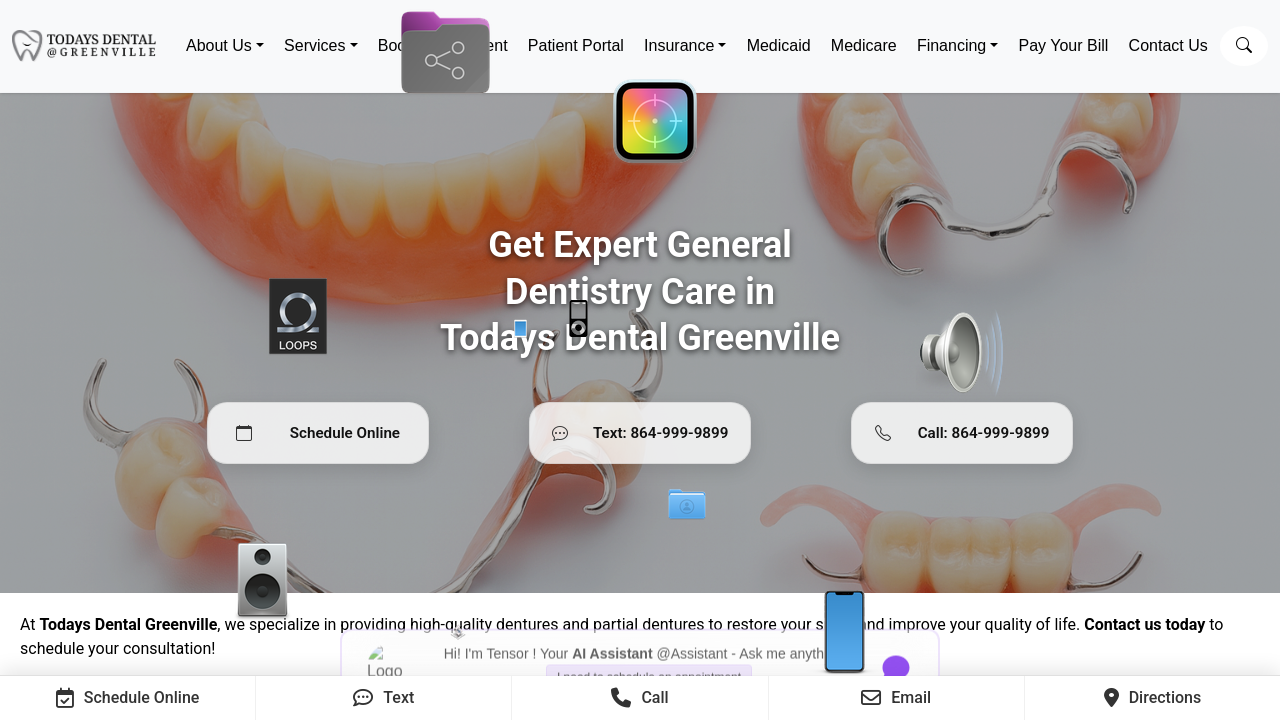 The width and height of the screenshot is (1280, 720). What do you see at coordinates (687, 504) in the screenshot?
I see `access the users folder on your mac` at bounding box center [687, 504].